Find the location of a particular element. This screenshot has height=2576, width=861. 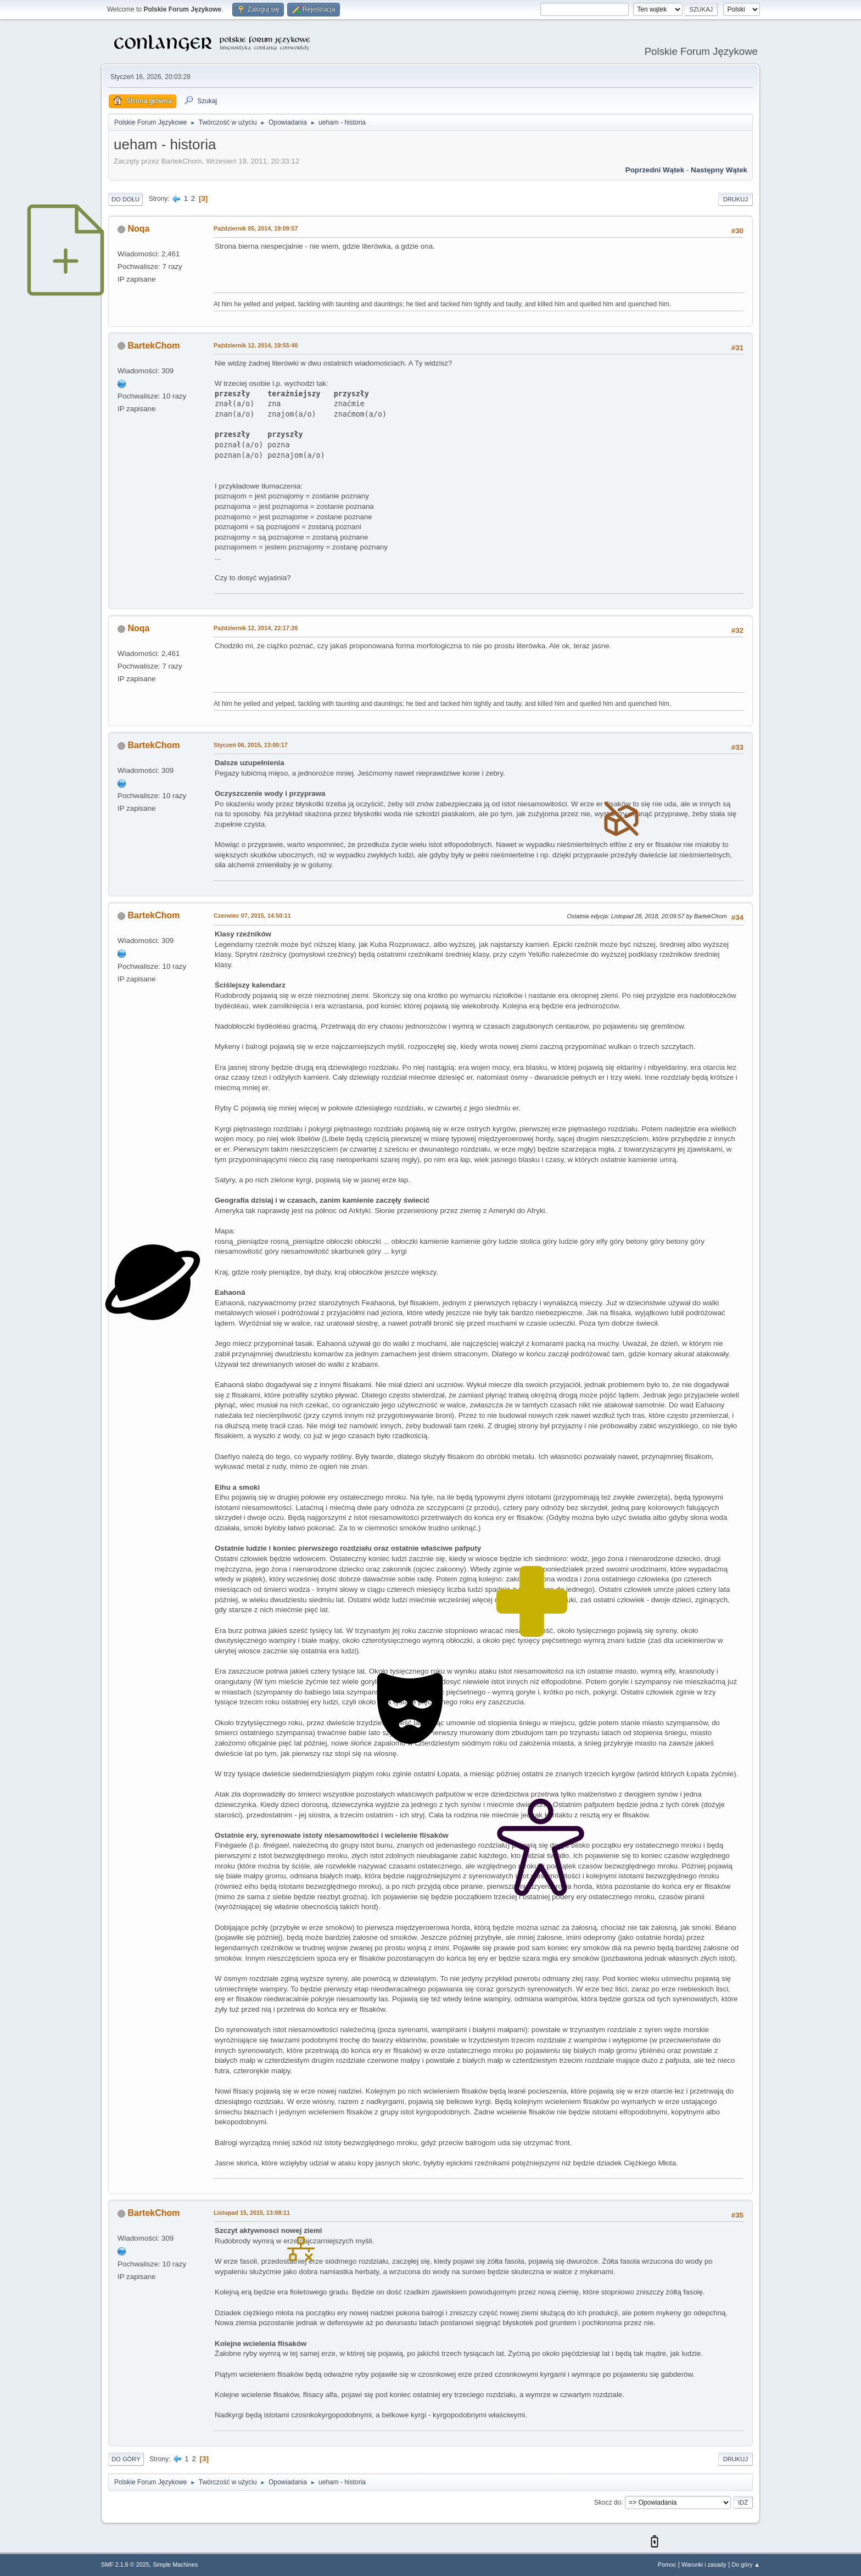

accessibility settings or features is located at coordinates (540, 1849).